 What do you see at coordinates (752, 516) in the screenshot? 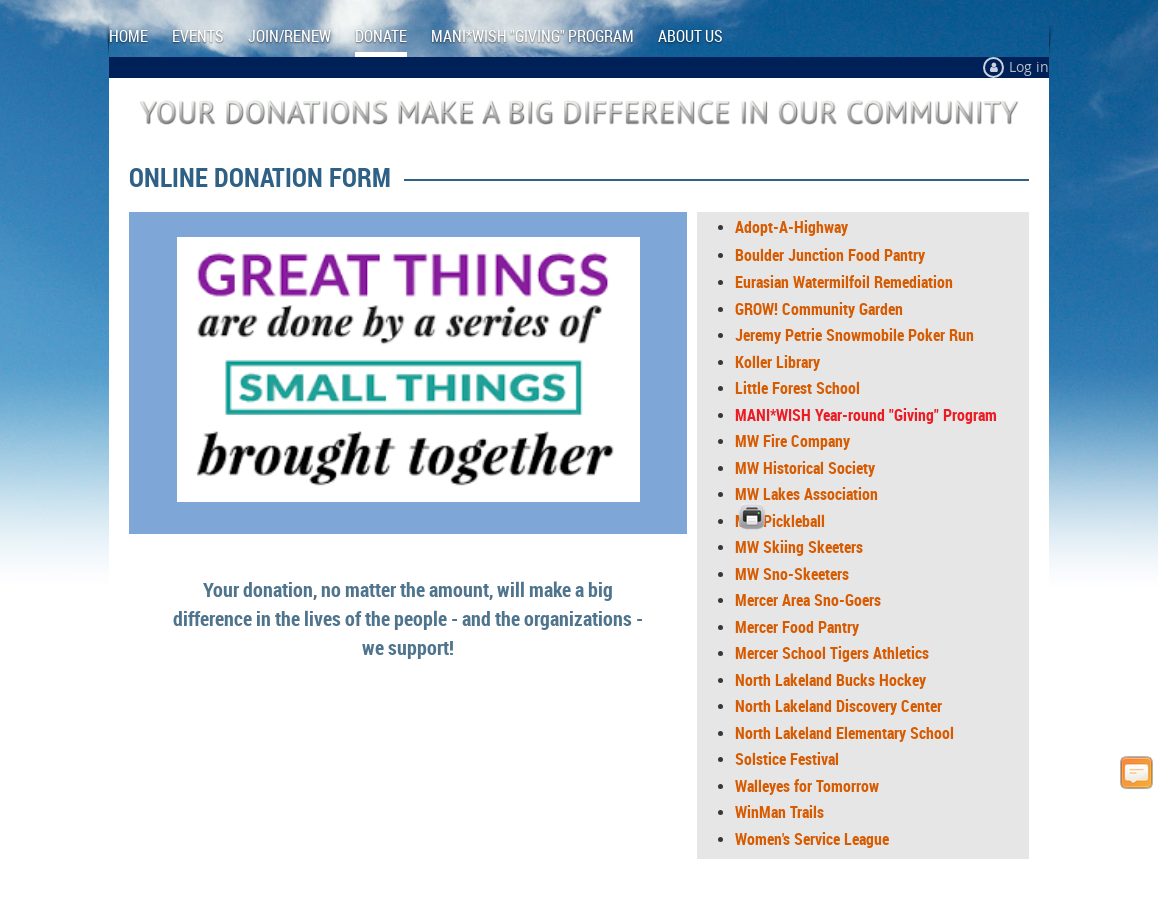
I see `open print center to manage print jobs` at bounding box center [752, 516].